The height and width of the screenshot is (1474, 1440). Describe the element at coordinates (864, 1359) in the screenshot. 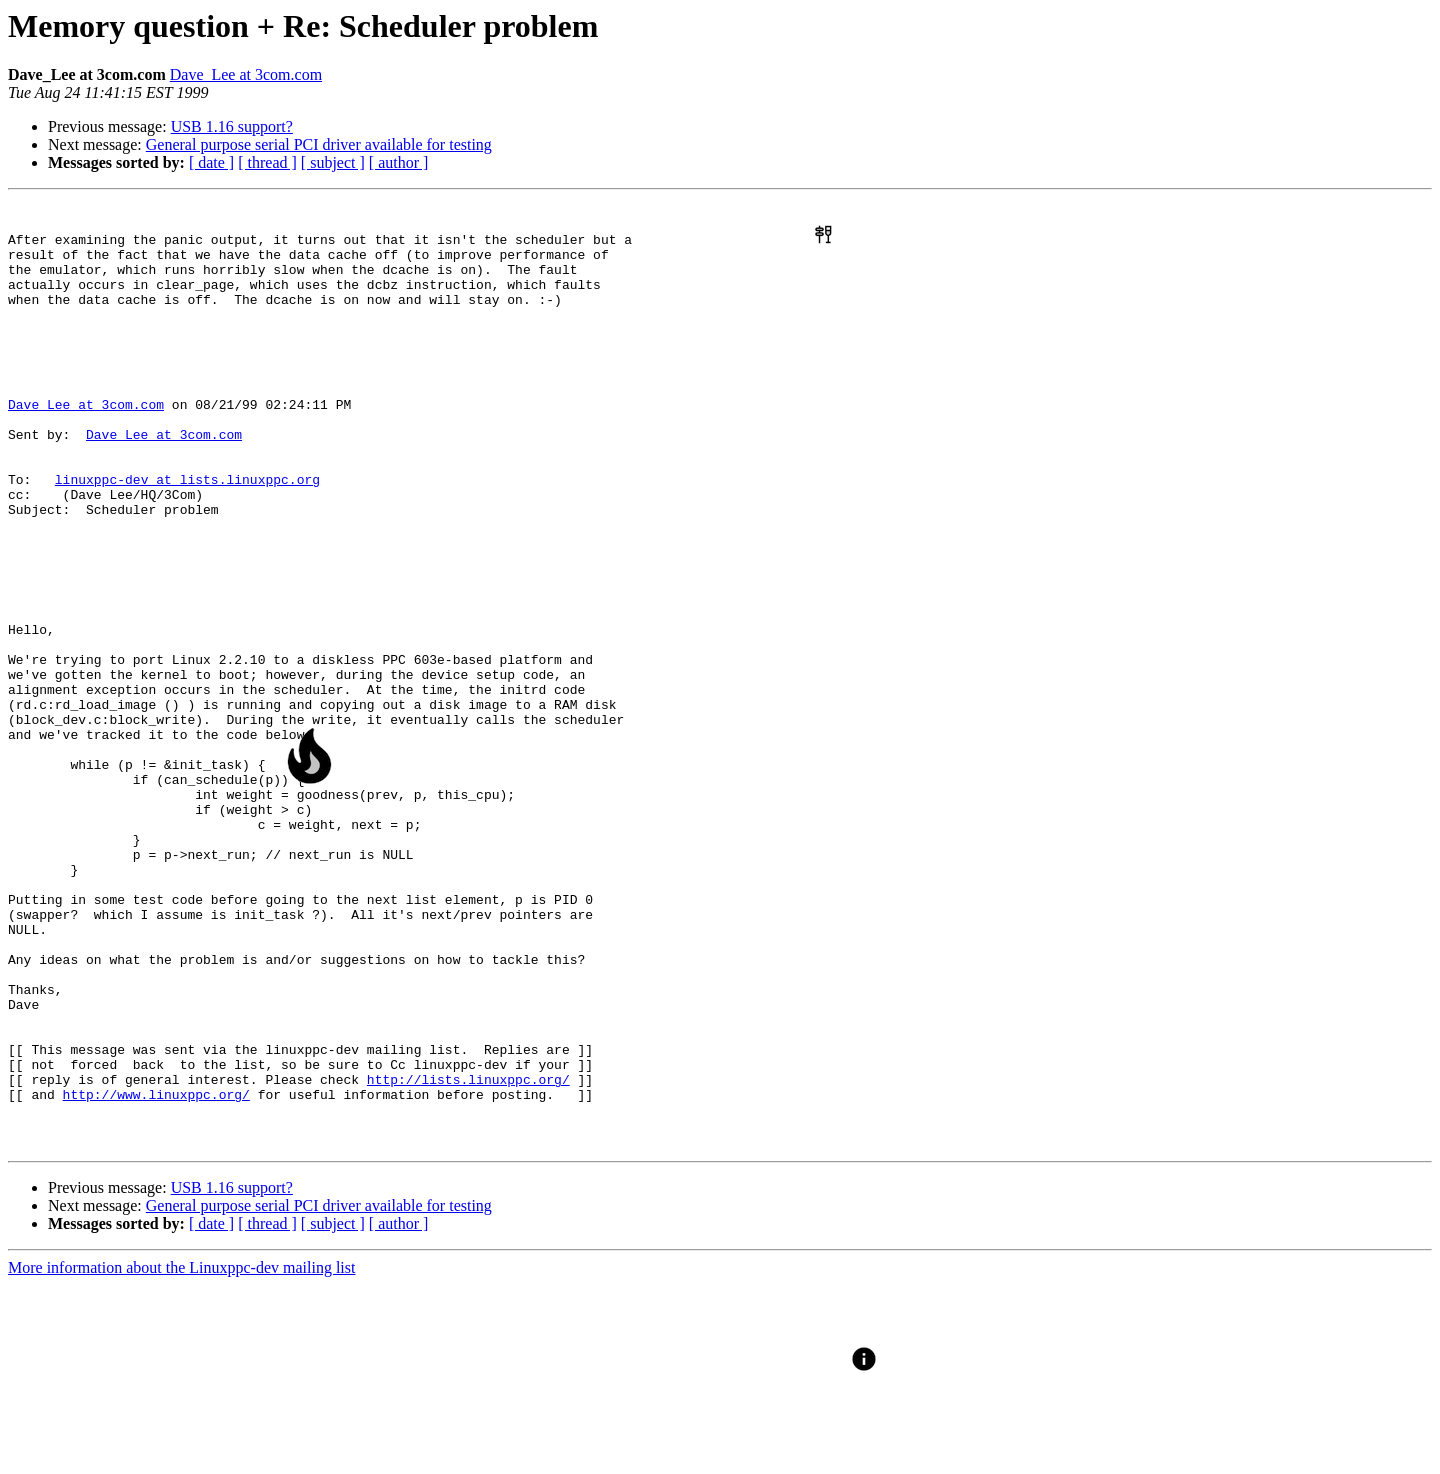

I see `view more information about this item` at that location.